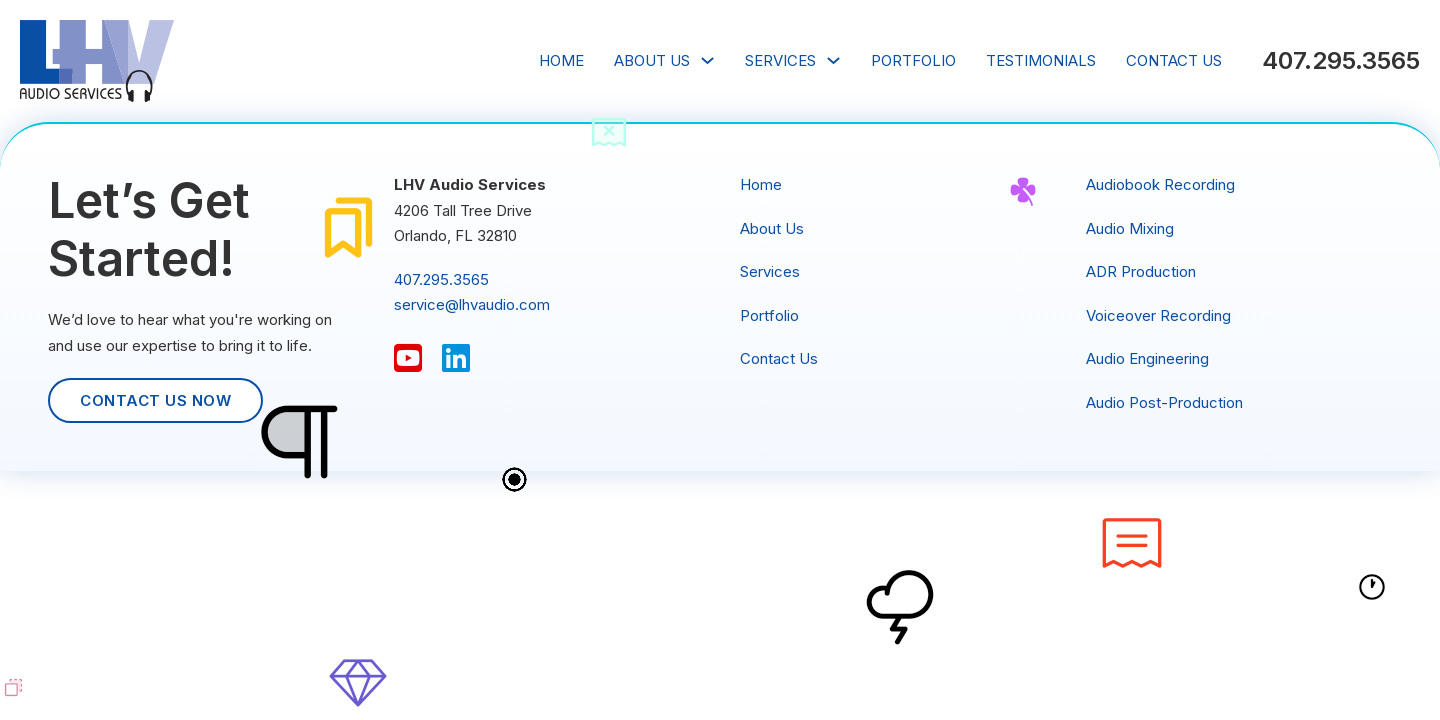 The width and height of the screenshot is (1440, 720). I want to click on indicates a lucky or bonus reward, so click(1023, 191).